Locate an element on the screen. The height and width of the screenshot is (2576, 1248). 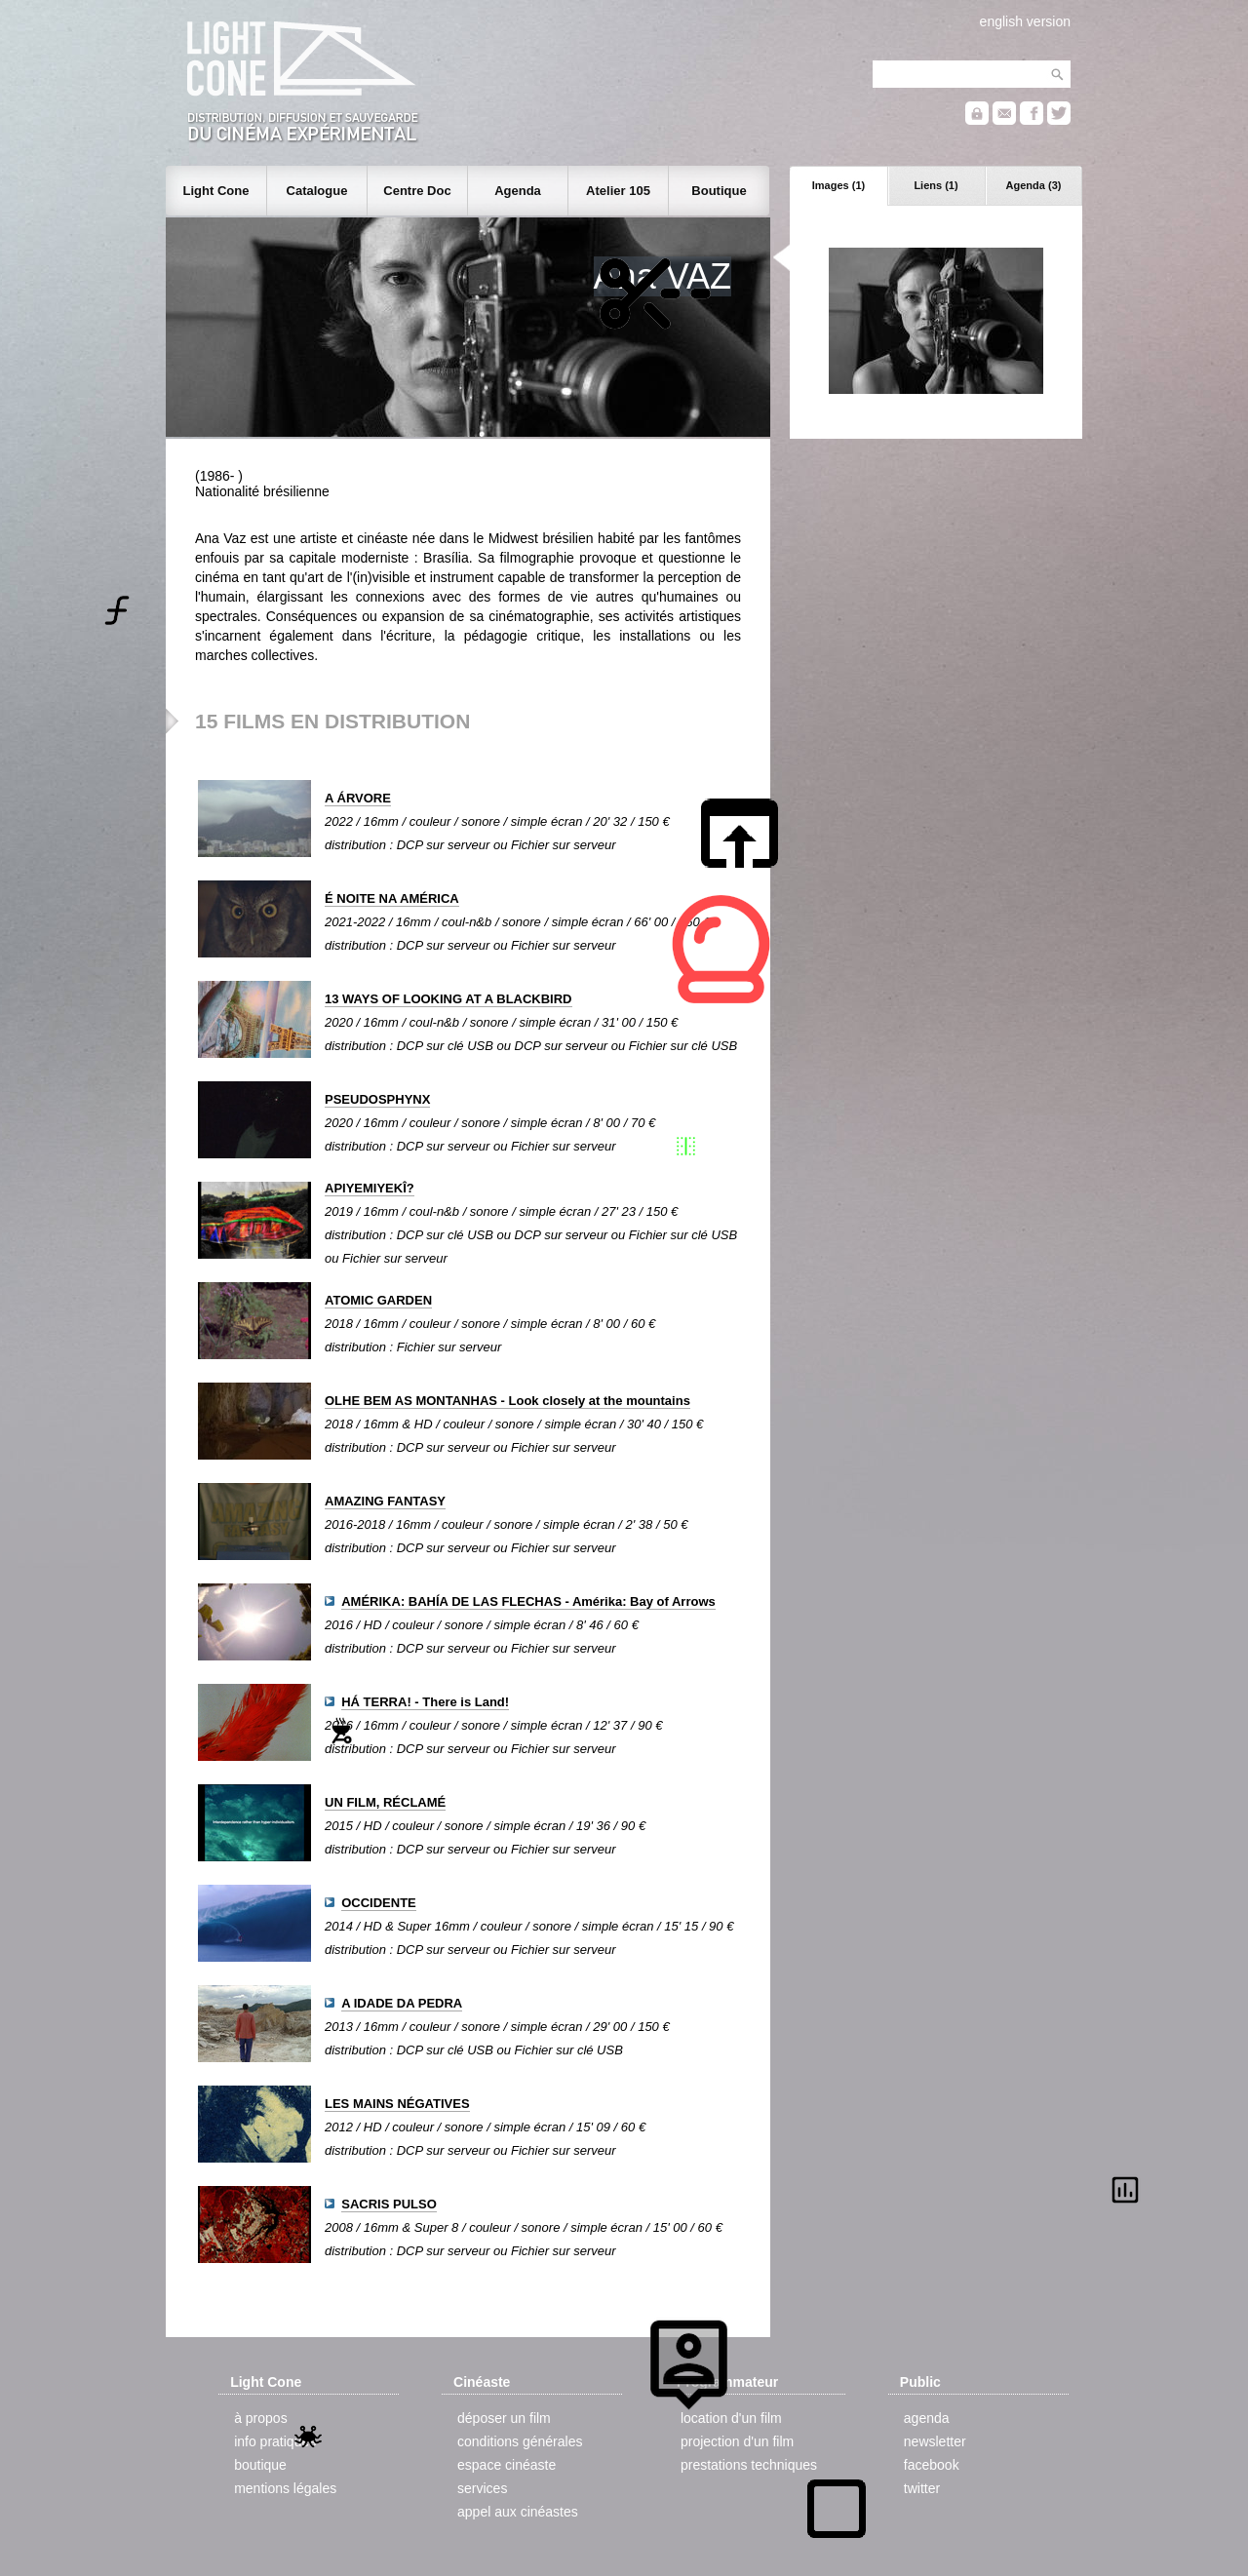
view a person's location on the map is located at coordinates (688, 2362).